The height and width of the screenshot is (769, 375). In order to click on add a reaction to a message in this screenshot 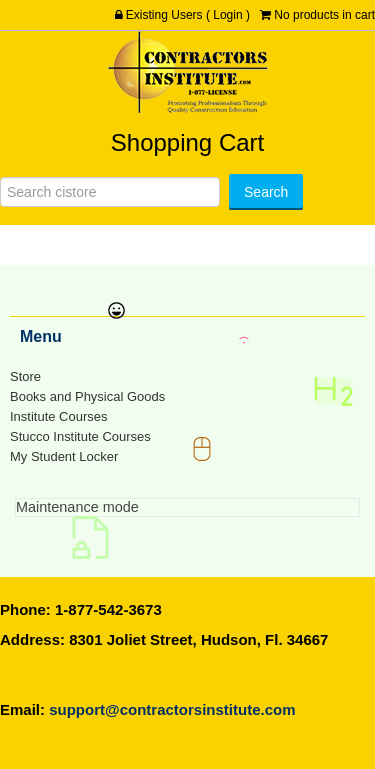, I will do `click(116, 310)`.